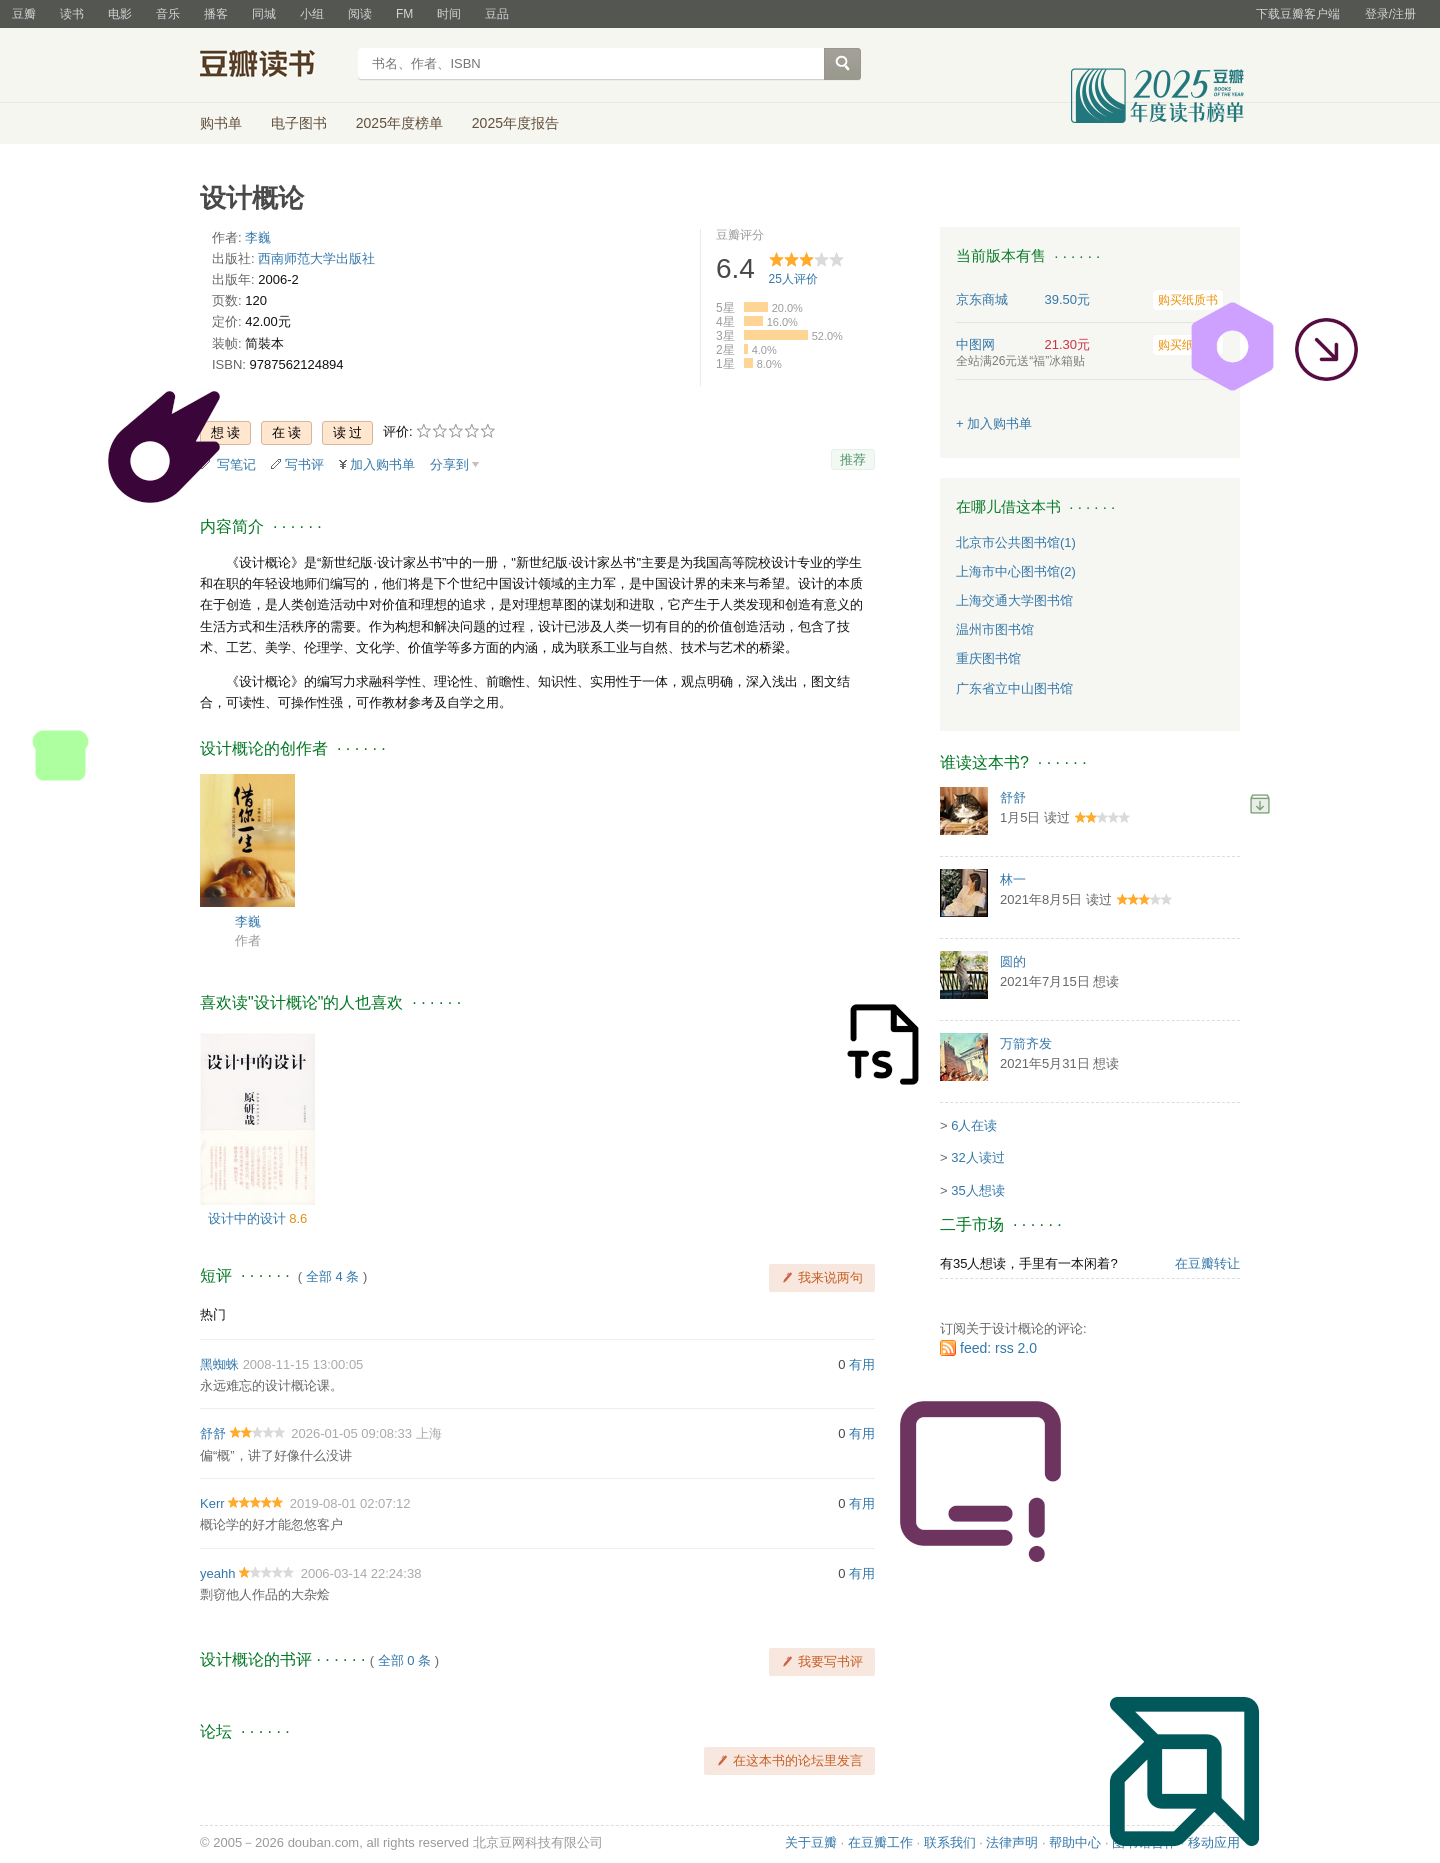  What do you see at coordinates (980, 1473) in the screenshot?
I see `indicates a tablet device error or warning` at bounding box center [980, 1473].